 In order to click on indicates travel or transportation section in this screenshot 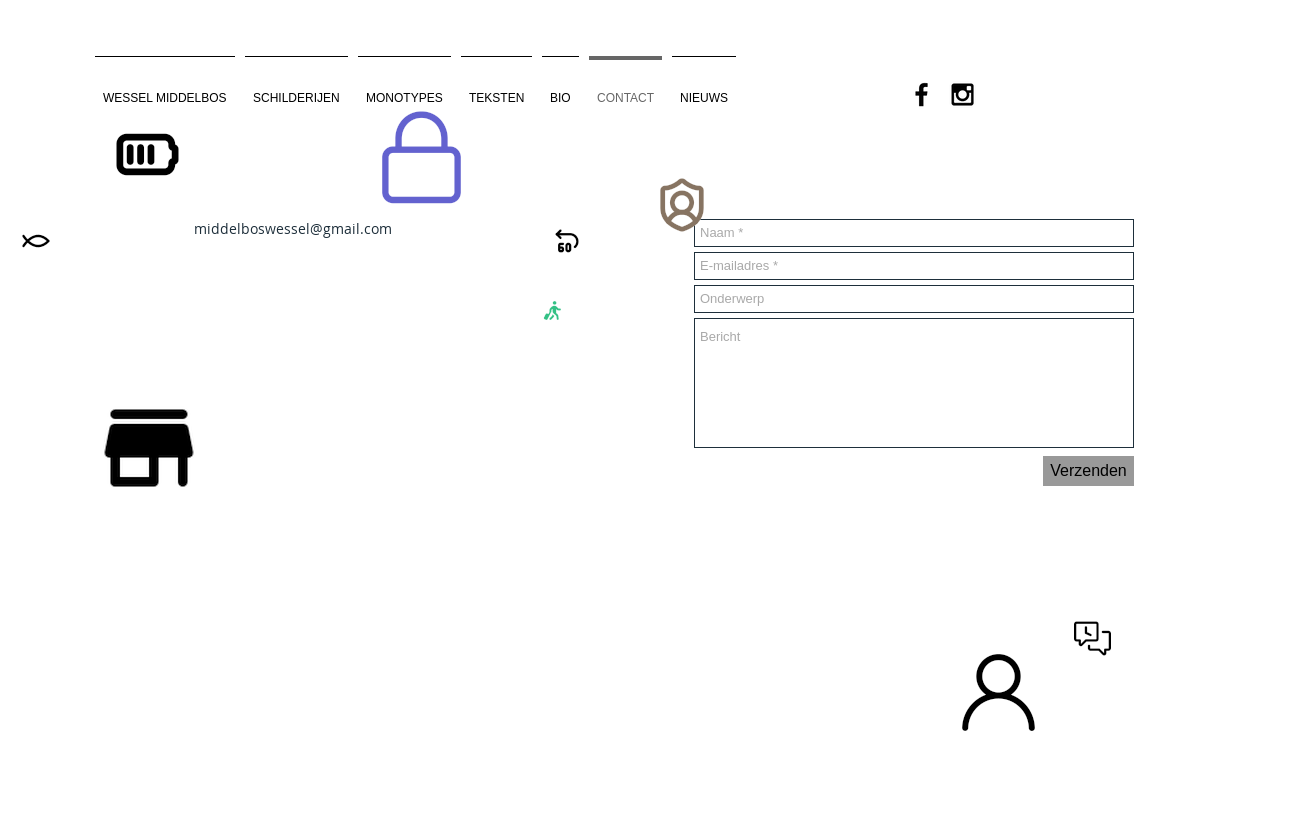, I will do `click(552, 310)`.